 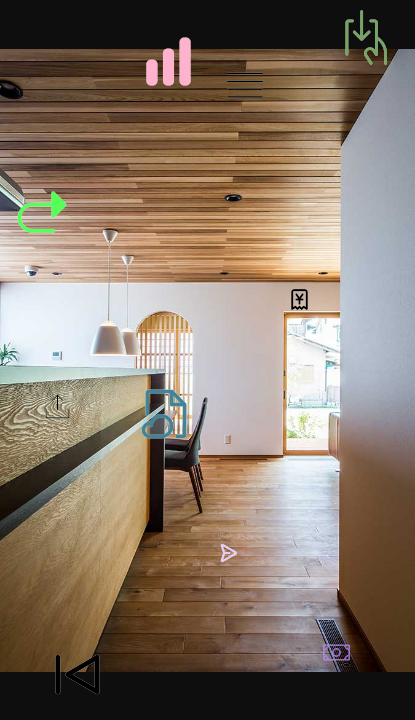 What do you see at coordinates (336, 652) in the screenshot?
I see `view your balance or funds` at bounding box center [336, 652].